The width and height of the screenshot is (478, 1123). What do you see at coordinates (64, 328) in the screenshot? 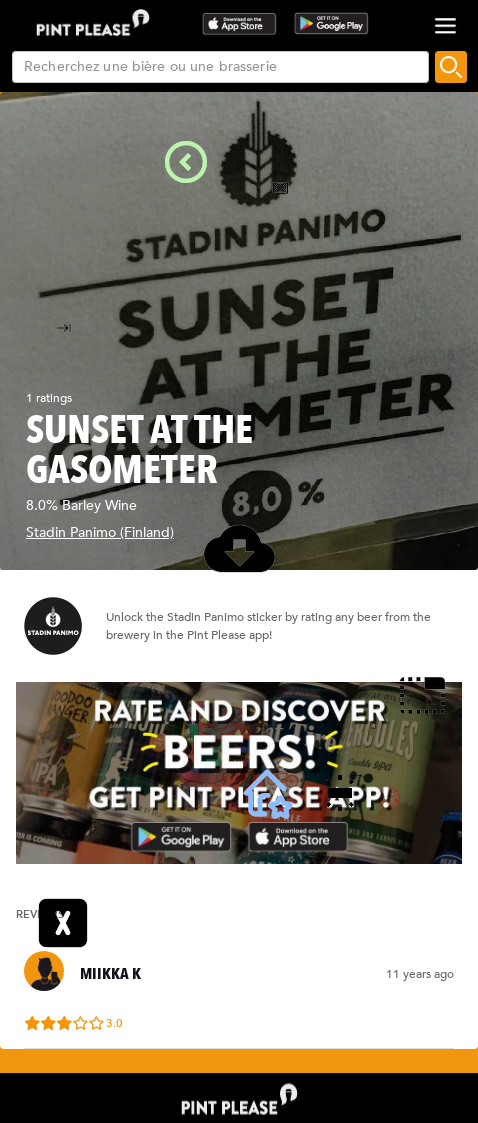
I see `move cursor to end of line or field` at bounding box center [64, 328].